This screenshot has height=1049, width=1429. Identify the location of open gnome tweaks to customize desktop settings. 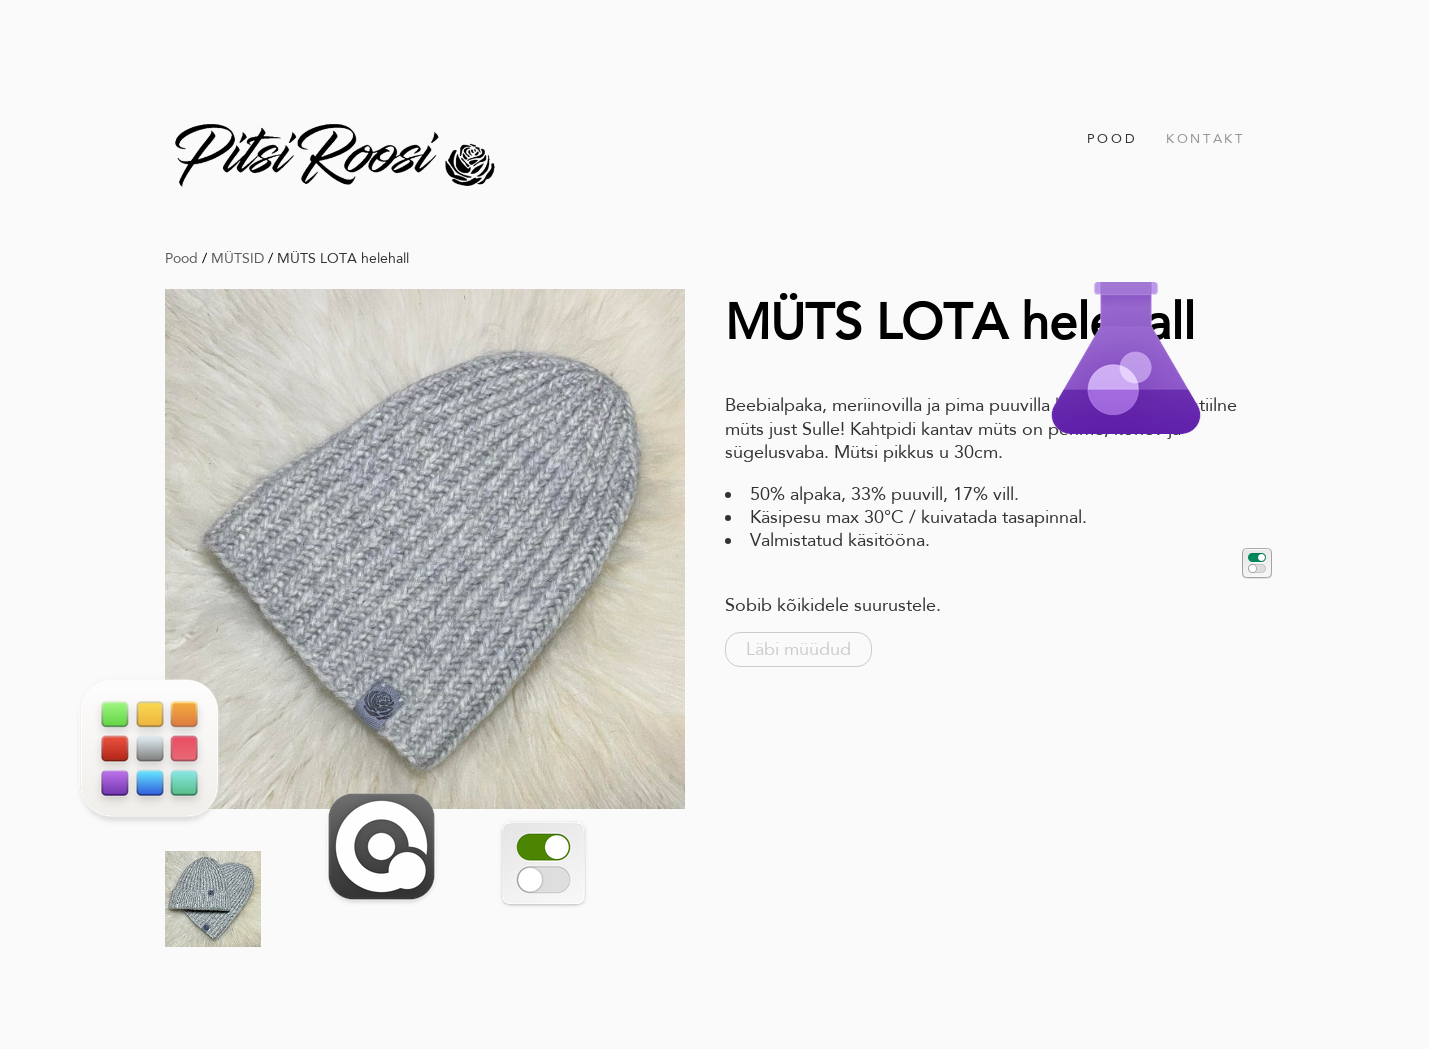
(1257, 563).